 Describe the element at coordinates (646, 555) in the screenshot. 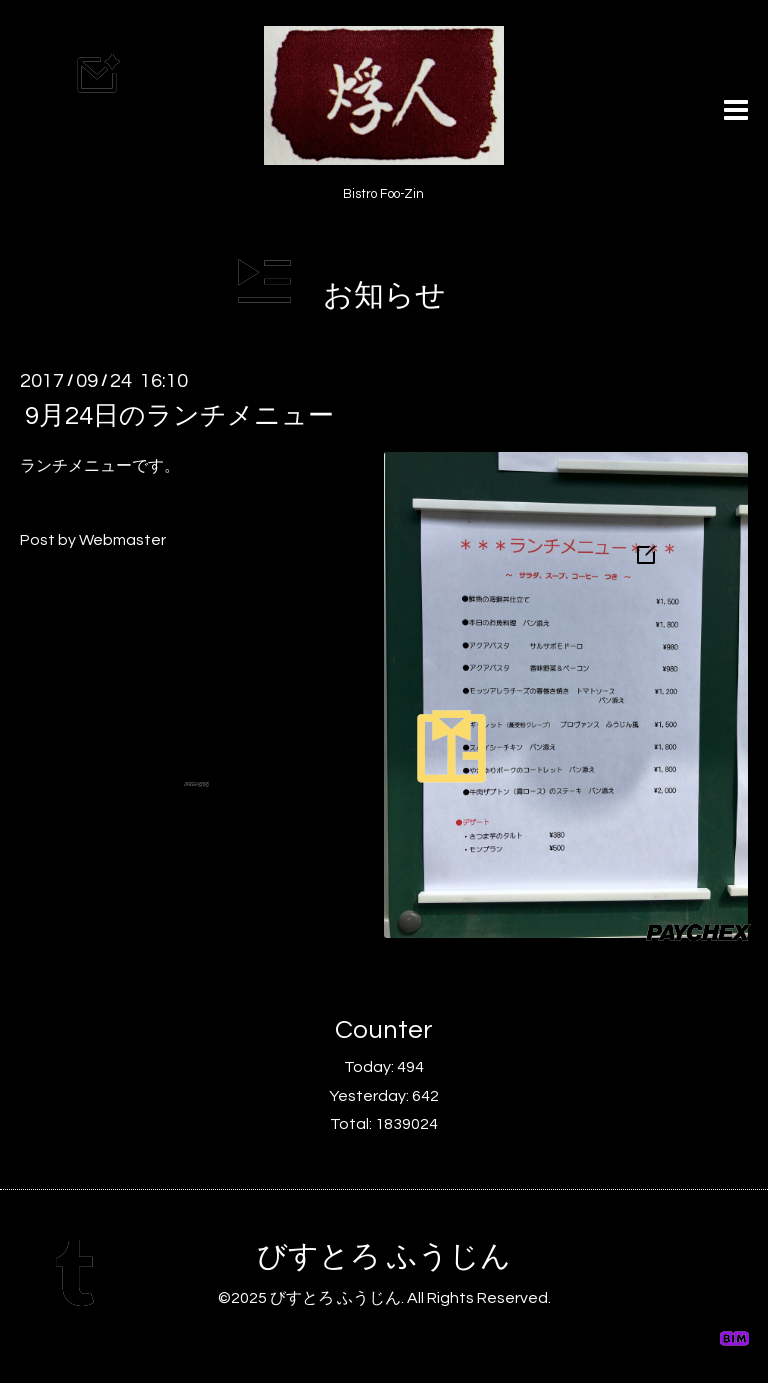

I see `edit content in a text field or form` at that location.